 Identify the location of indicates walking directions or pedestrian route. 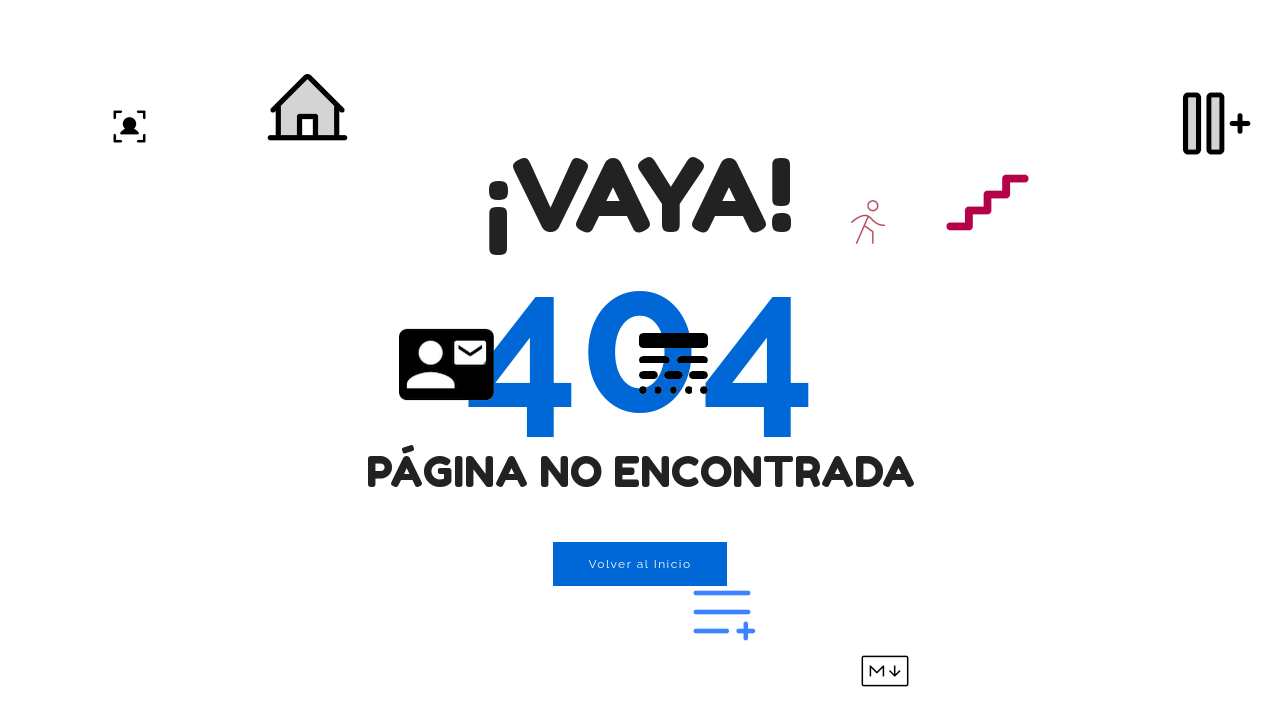
(868, 222).